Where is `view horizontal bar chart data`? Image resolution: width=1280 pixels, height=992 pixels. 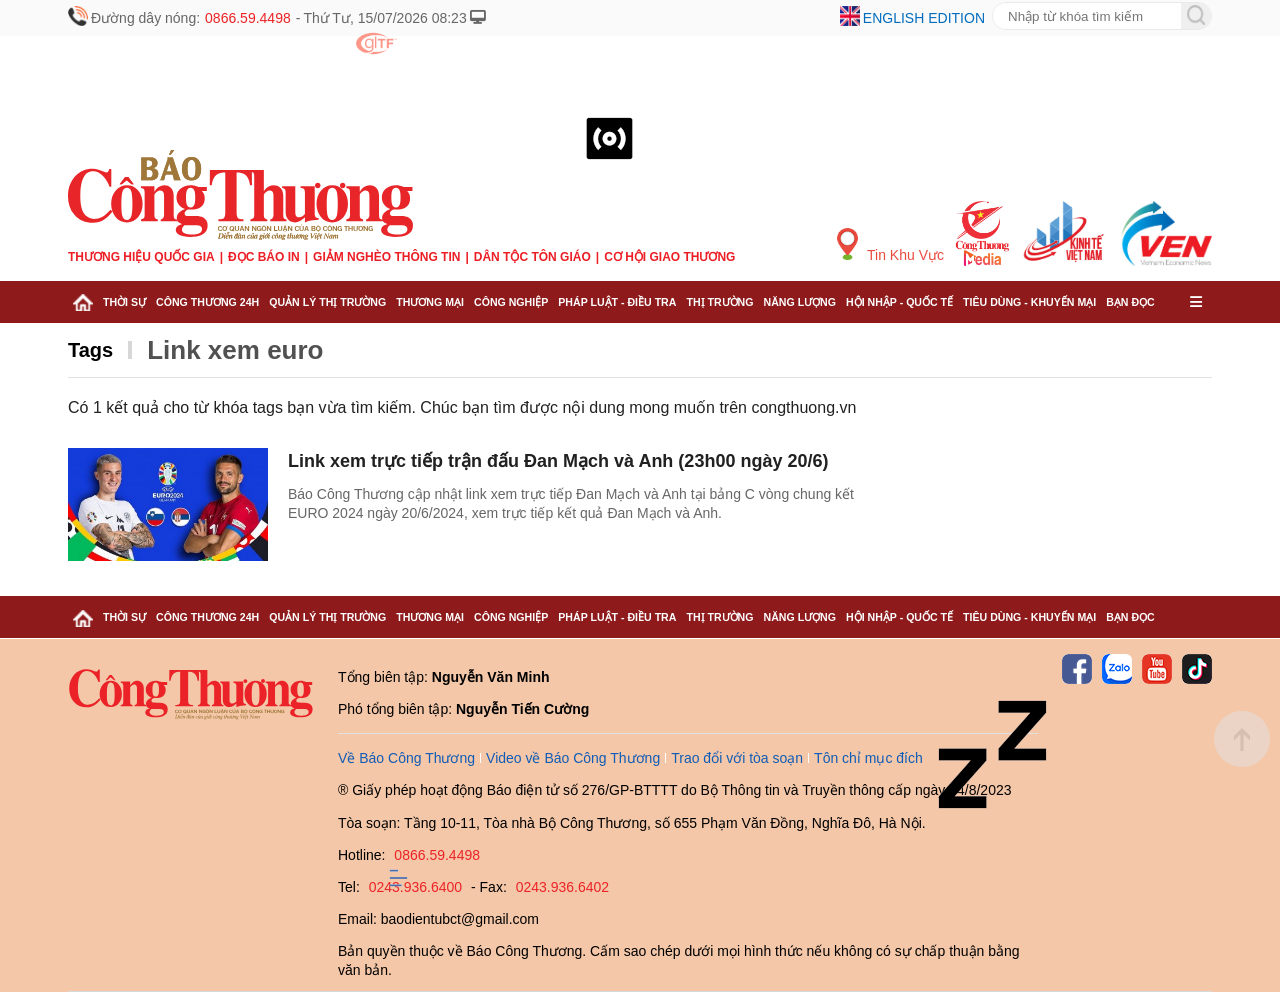
view horizontal bar chart data is located at coordinates (398, 878).